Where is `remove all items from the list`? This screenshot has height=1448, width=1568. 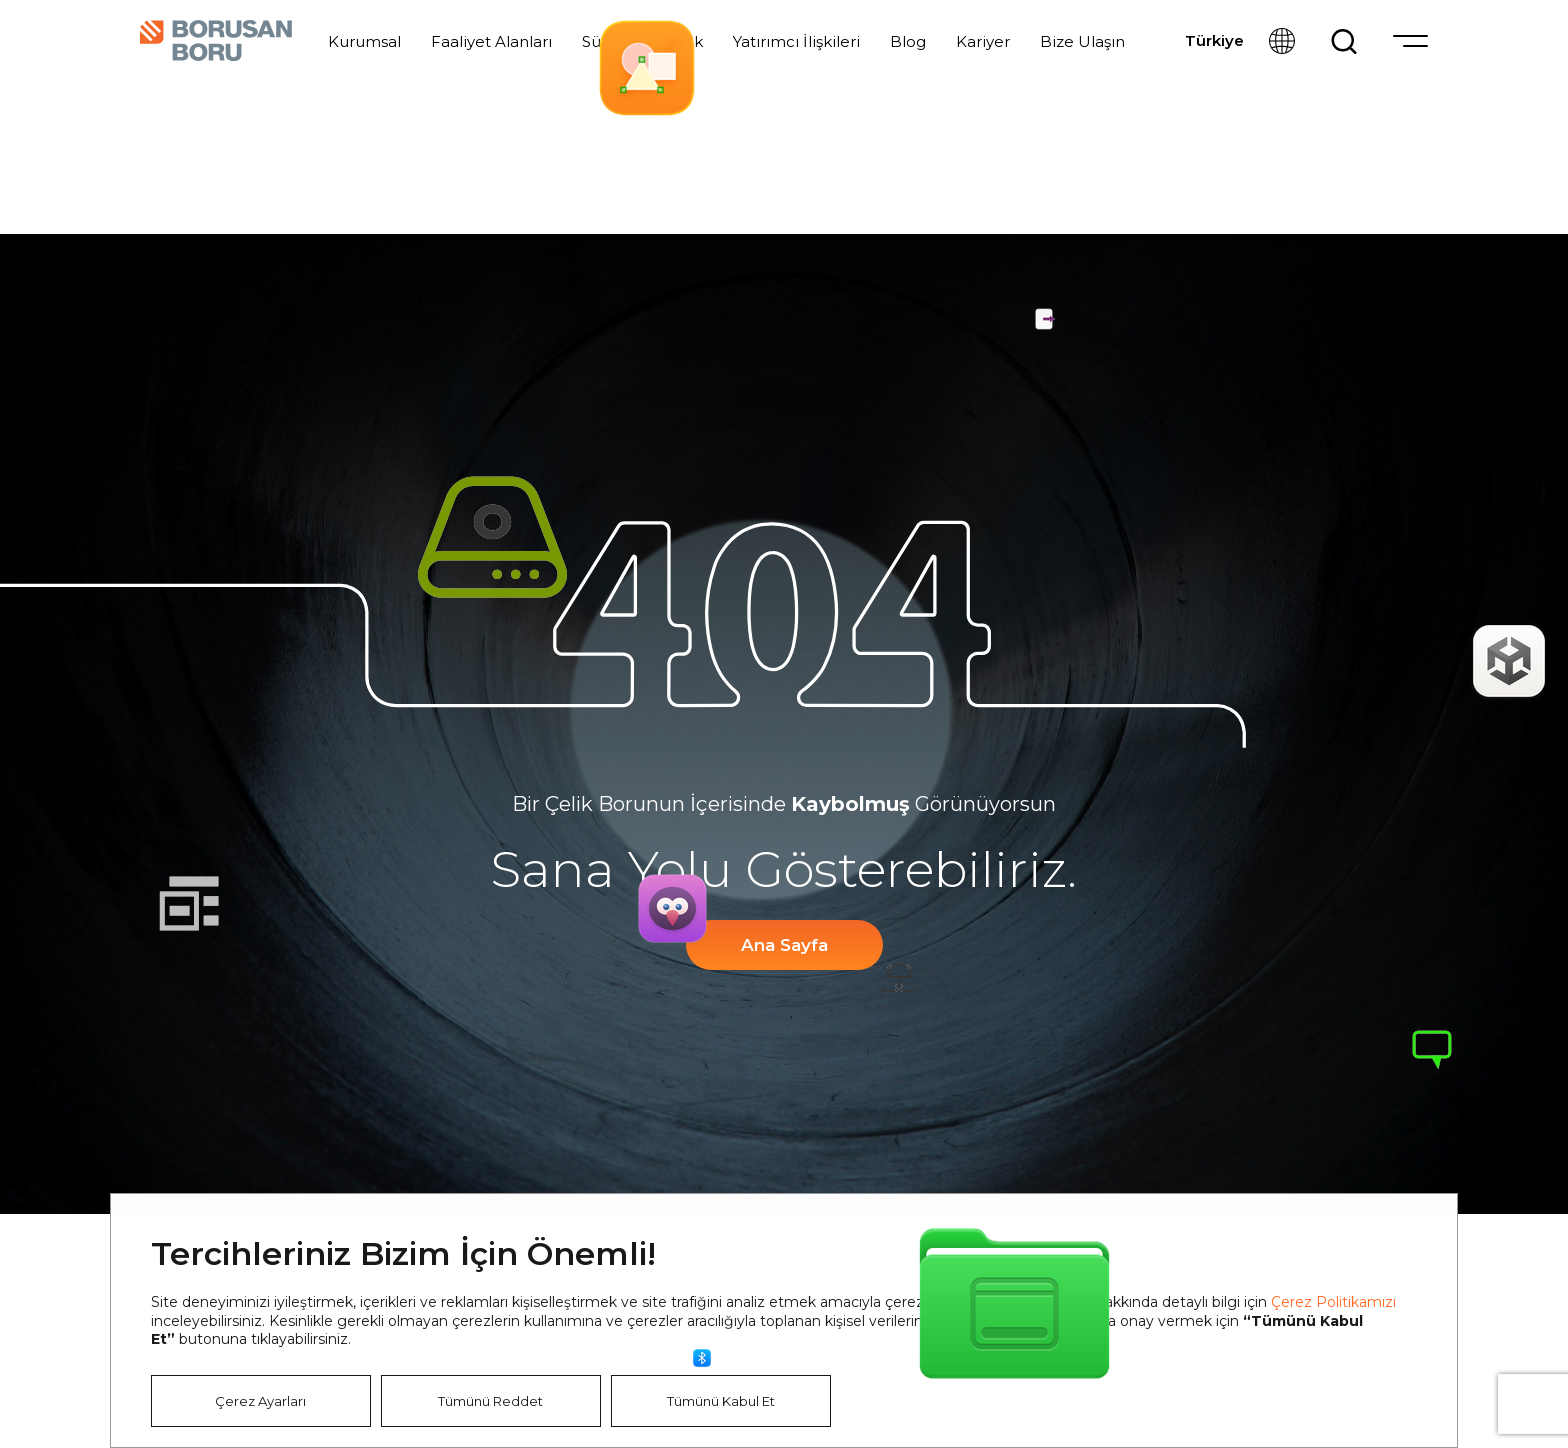 remove all items from the list is located at coordinates (194, 901).